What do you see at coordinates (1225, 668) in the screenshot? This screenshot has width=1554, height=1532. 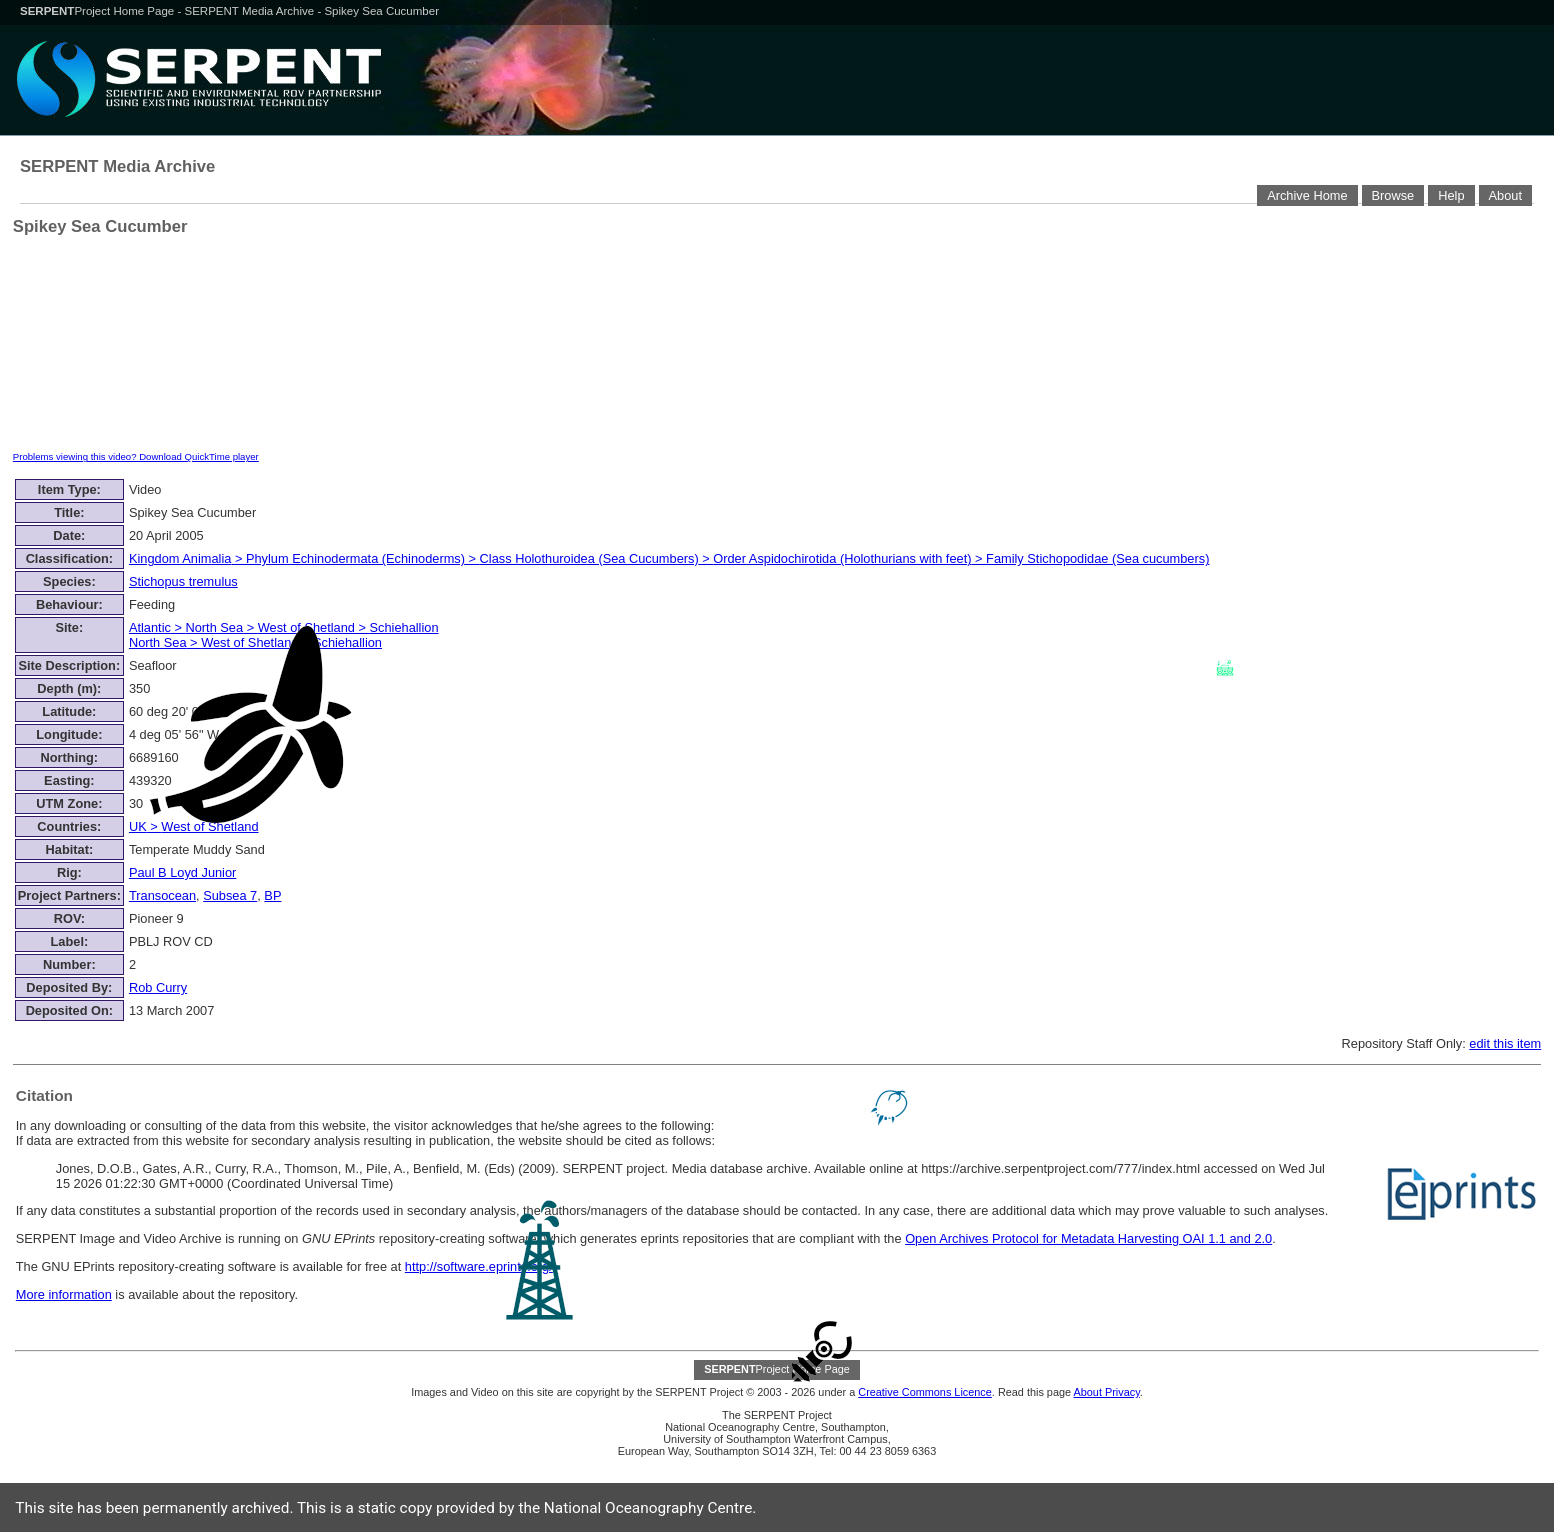 I see `open music player or audio controls` at bounding box center [1225, 668].